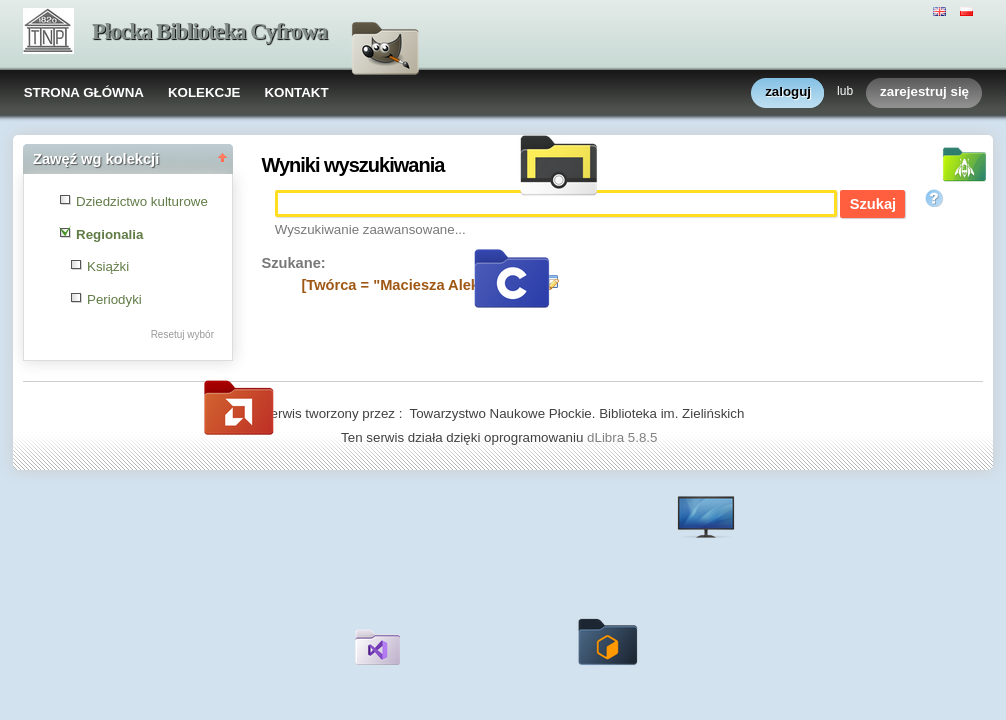 This screenshot has height=720, width=1006. Describe the element at coordinates (607, 643) in the screenshot. I see `open amazon thinkbox project files` at that location.